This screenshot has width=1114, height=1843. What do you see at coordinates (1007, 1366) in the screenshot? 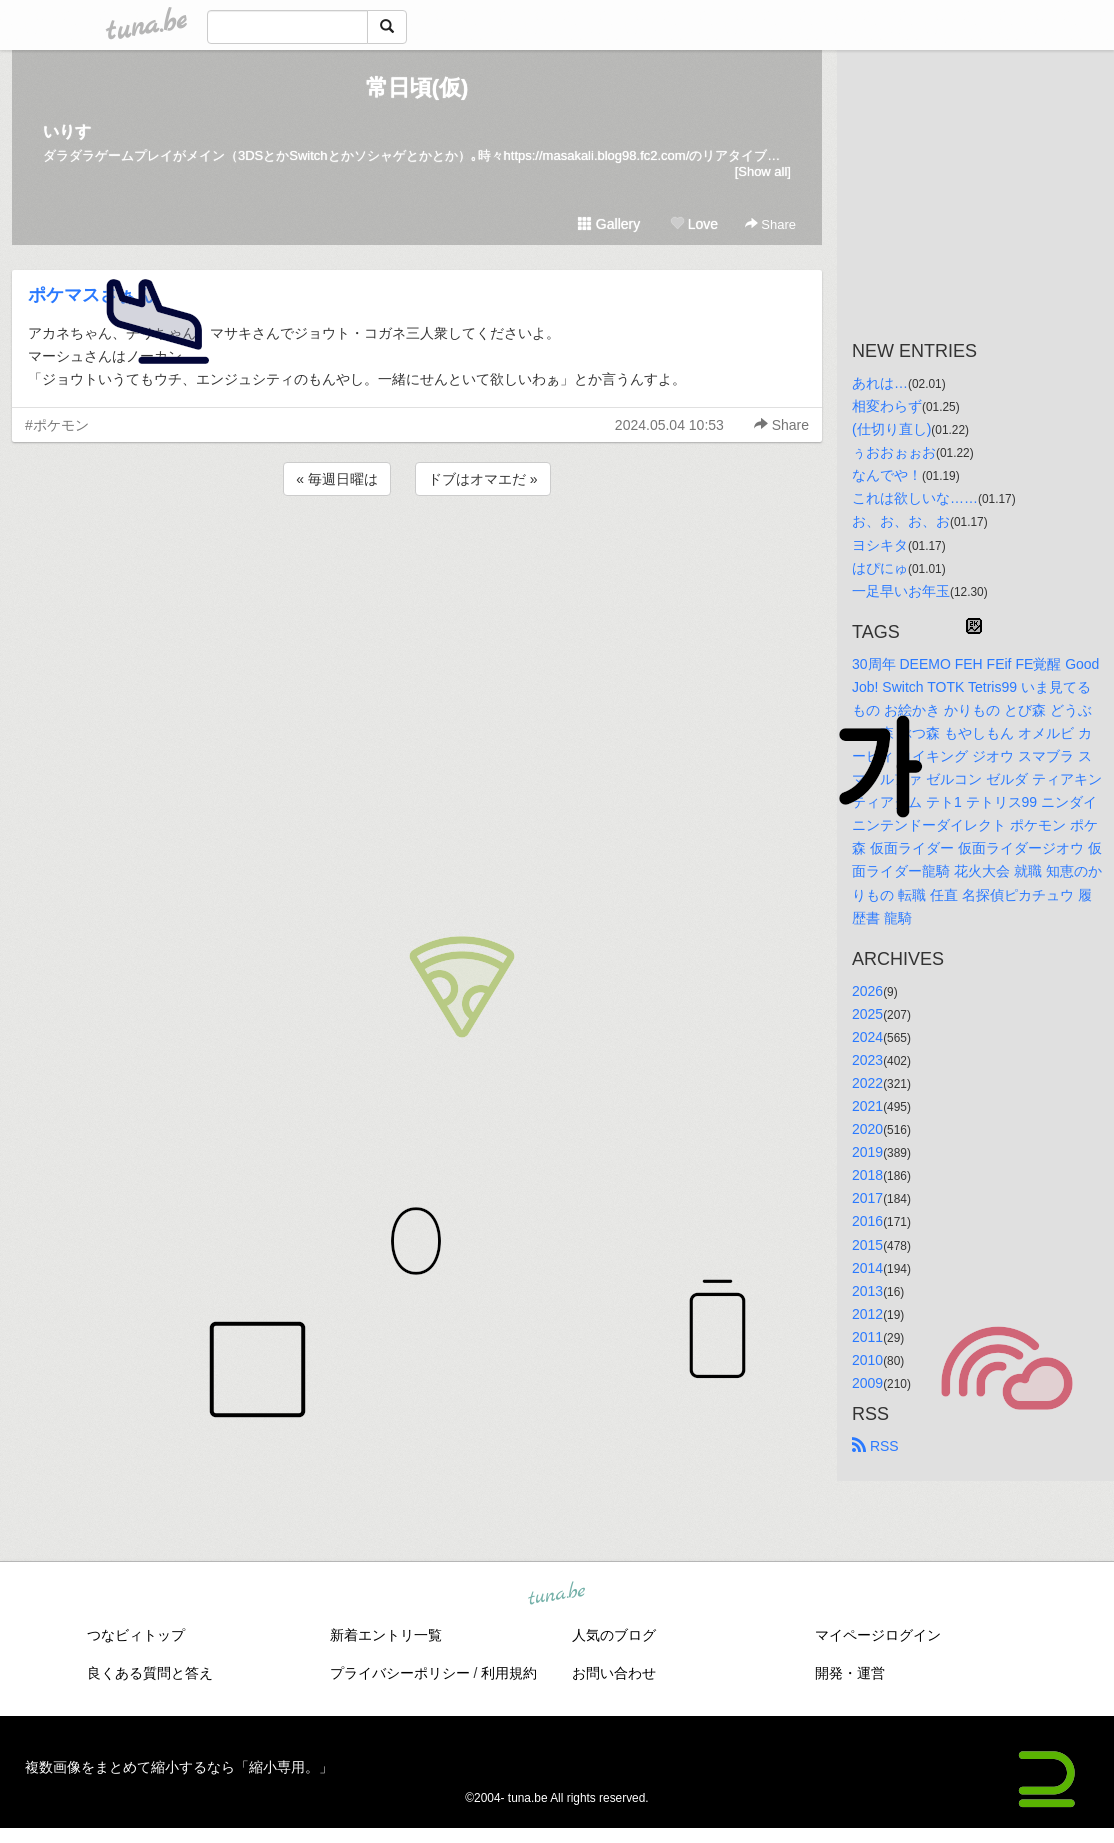
I see `weather forecast showing partly cloudy with rainbow` at bounding box center [1007, 1366].